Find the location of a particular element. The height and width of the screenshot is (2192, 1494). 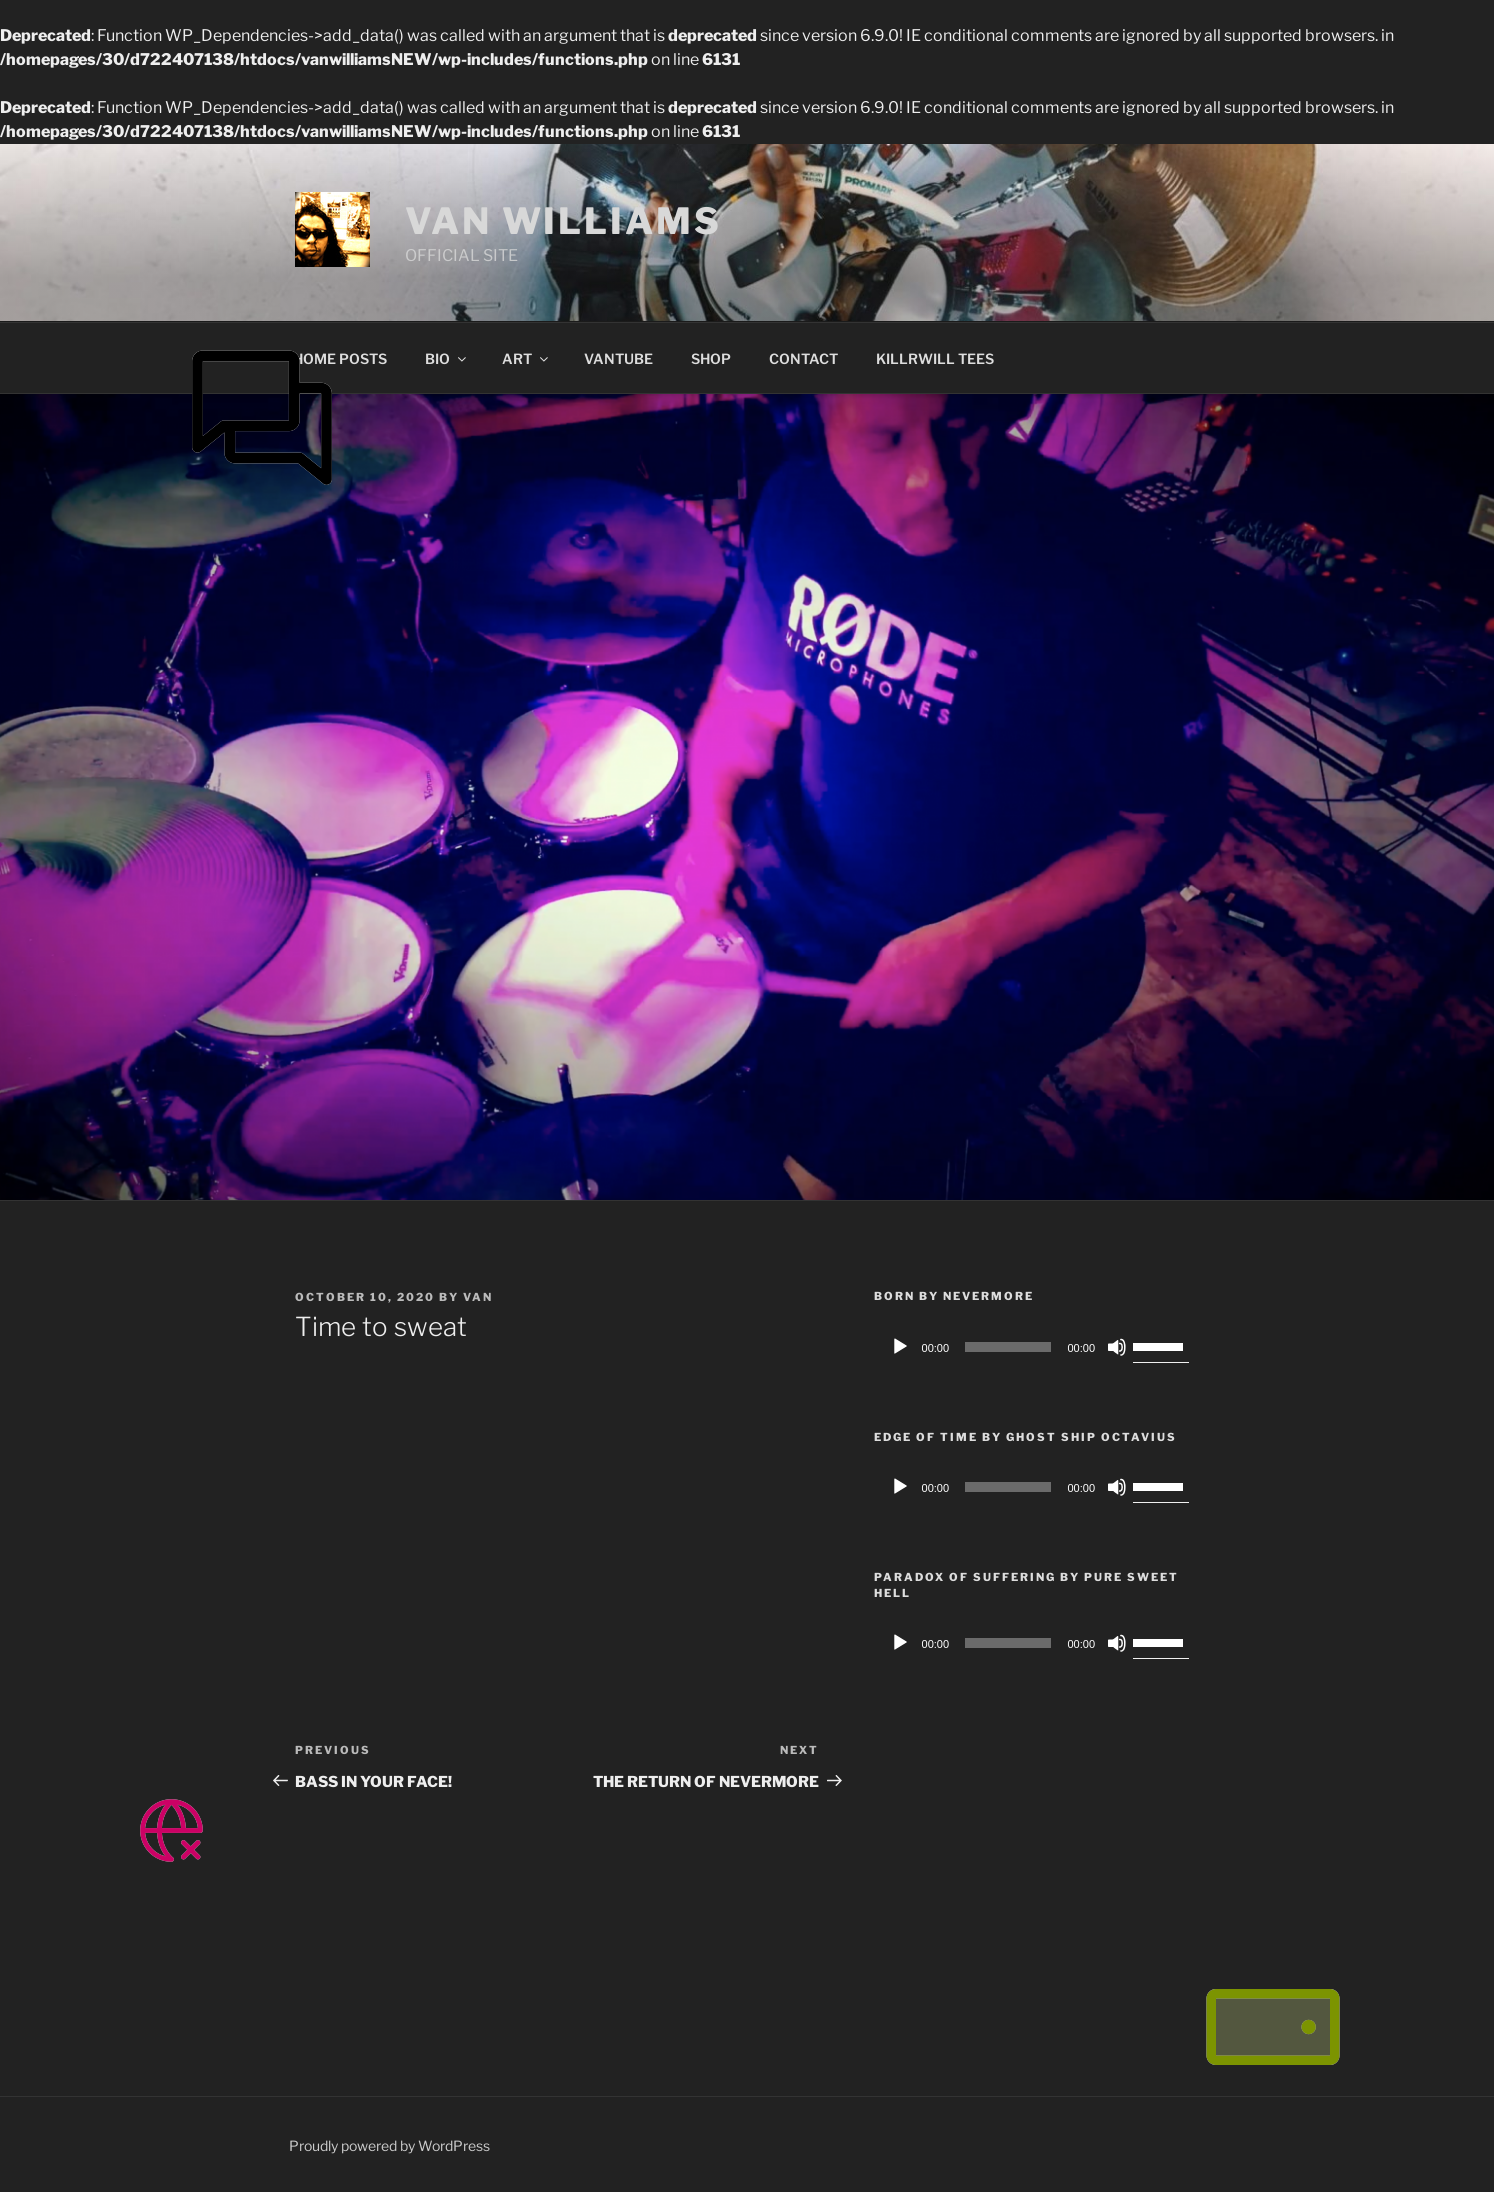

access local storage or disk drive is located at coordinates (1273, 2027).